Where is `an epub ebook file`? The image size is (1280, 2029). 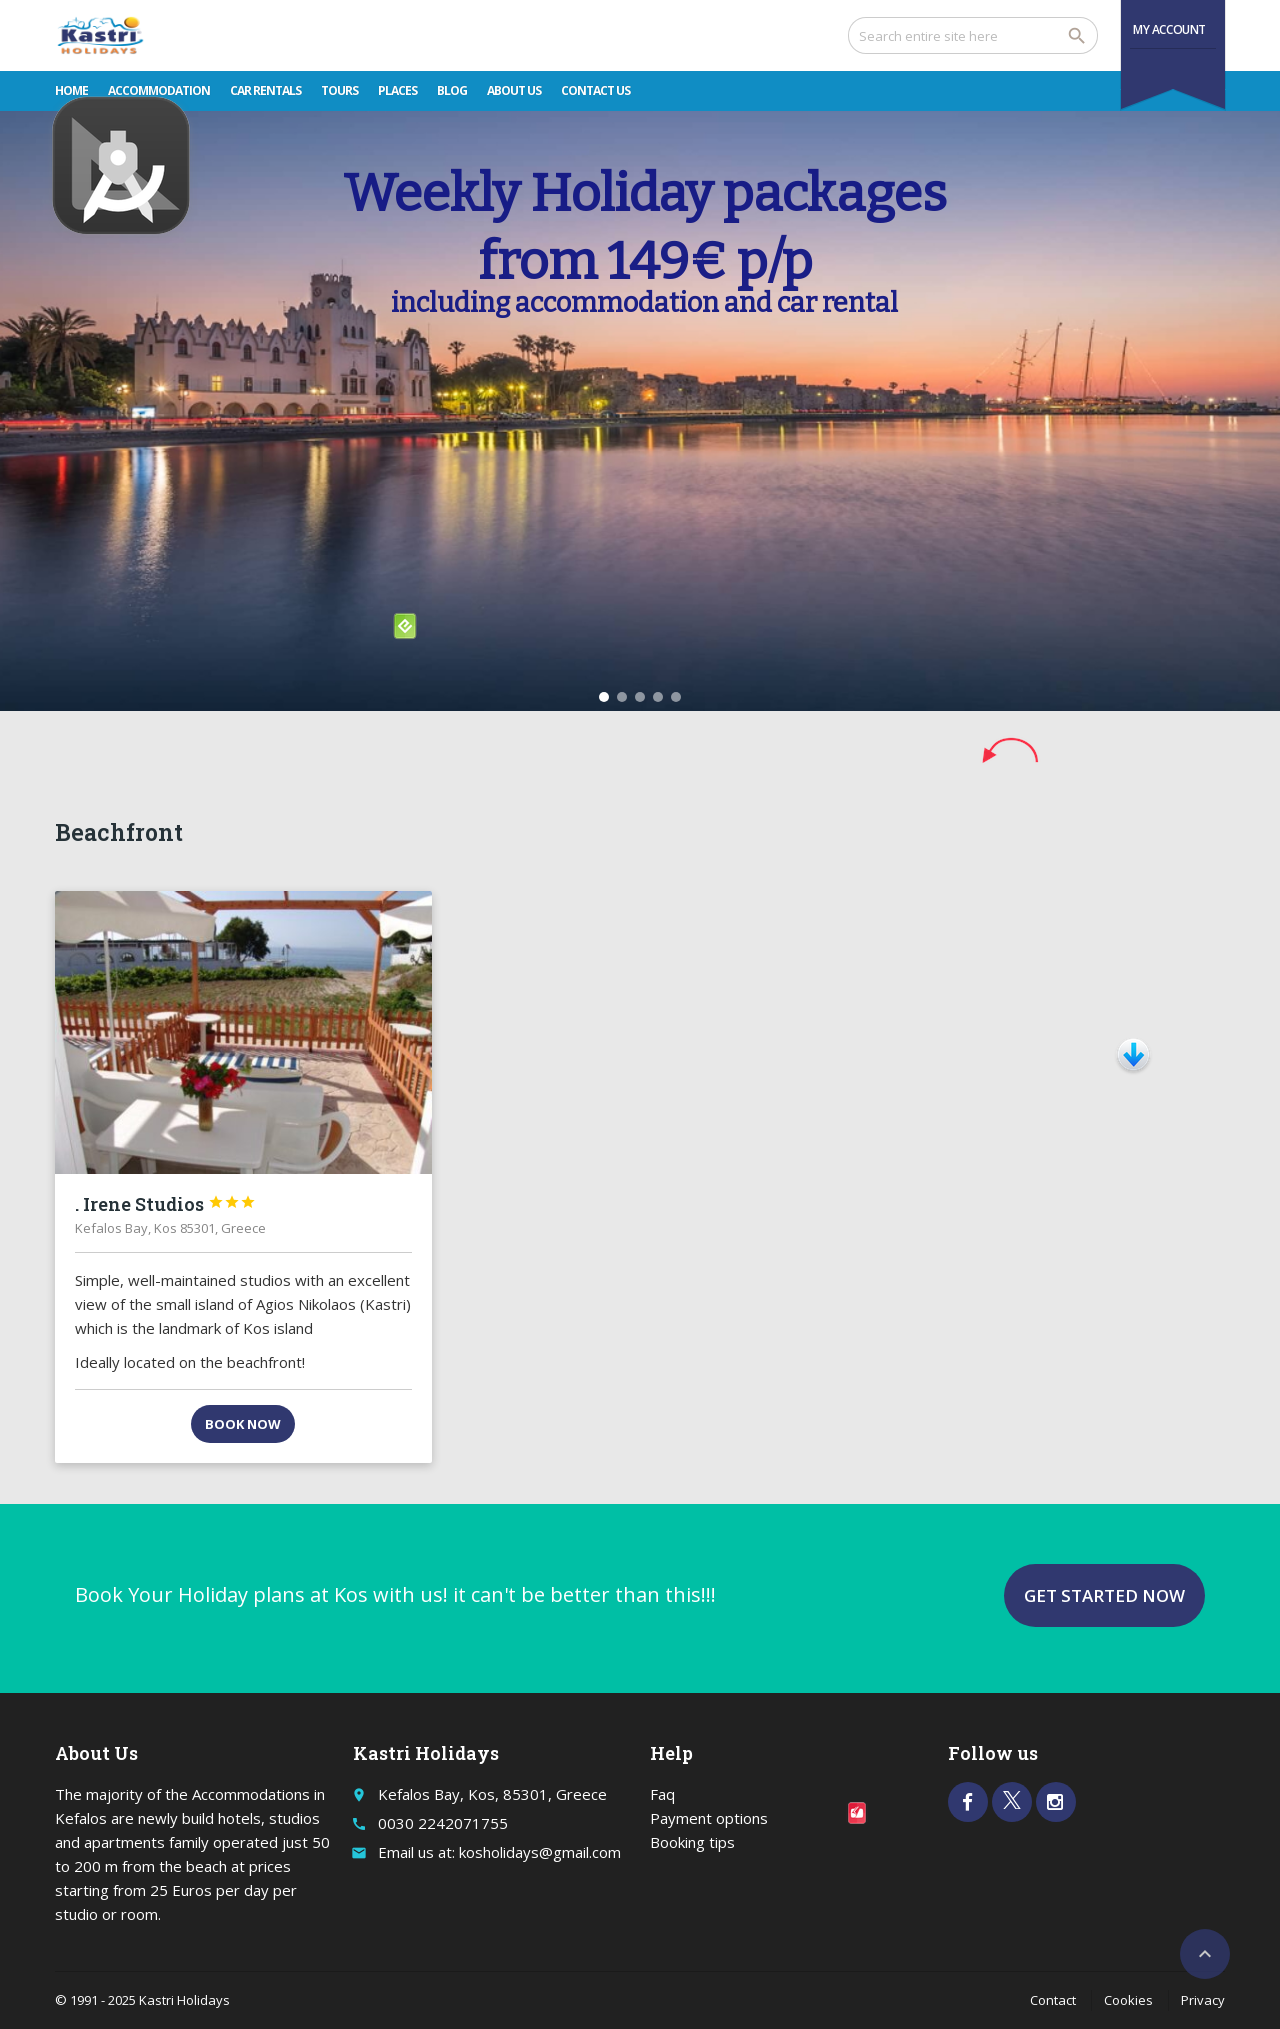
an epub ebook file is located at coordinates (405, 626).